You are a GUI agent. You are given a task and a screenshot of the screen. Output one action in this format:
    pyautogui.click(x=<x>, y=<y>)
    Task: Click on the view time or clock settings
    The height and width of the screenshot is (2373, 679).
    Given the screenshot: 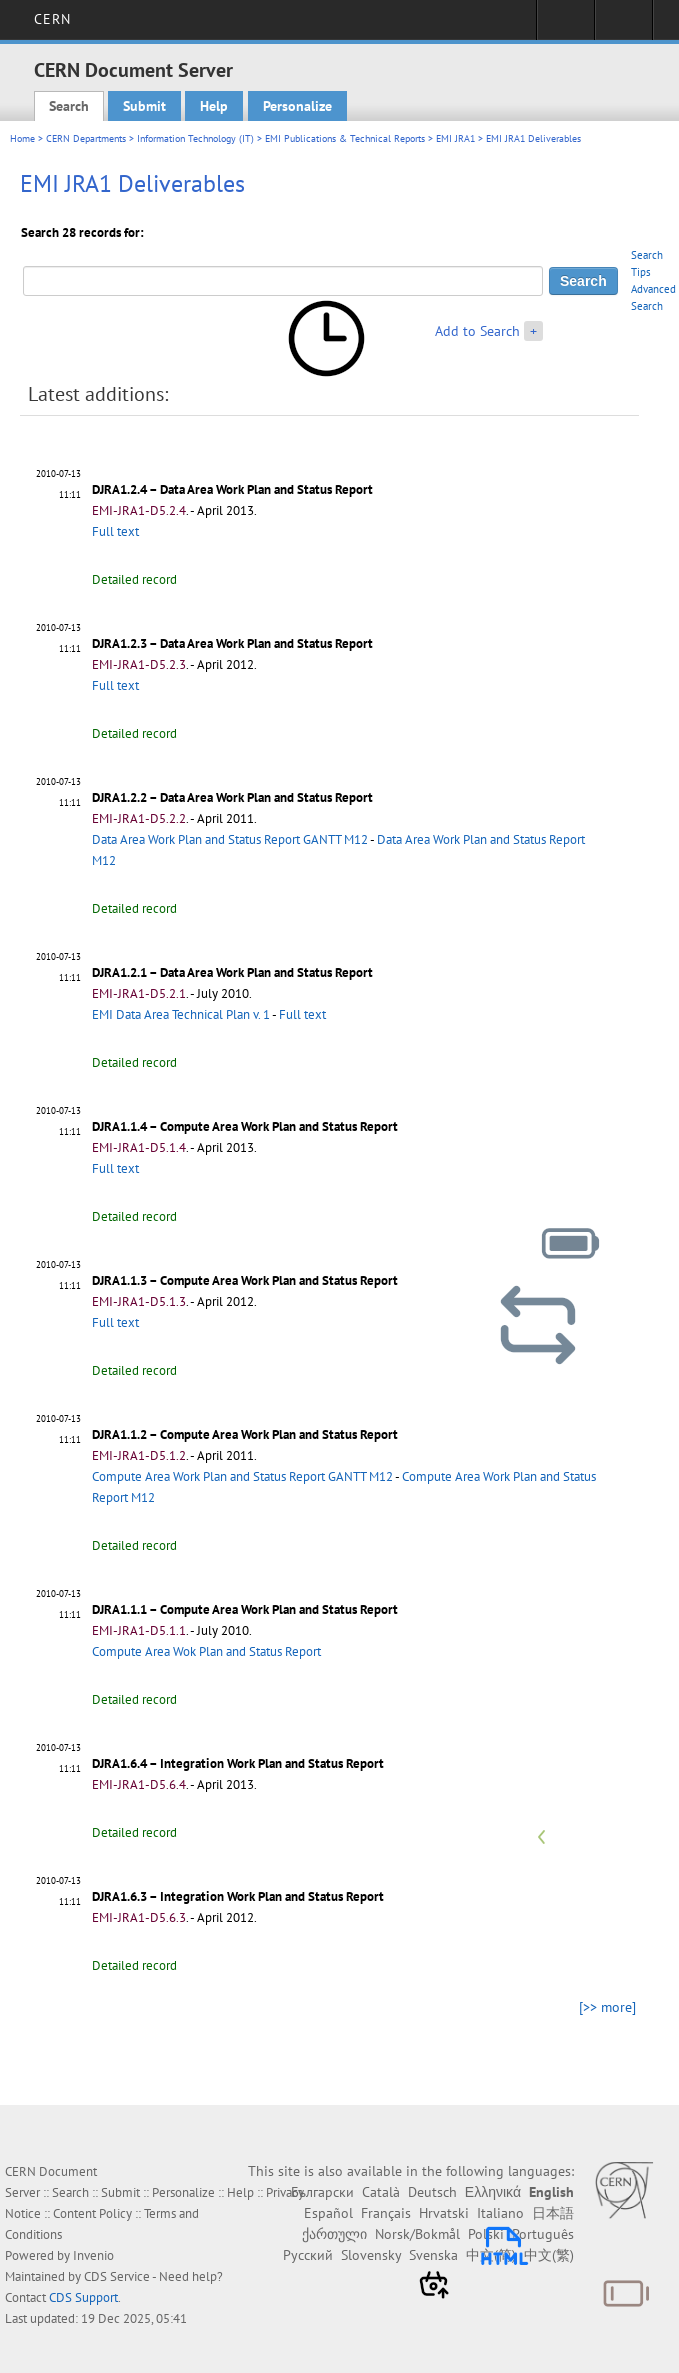 What is the action you would take?
    pyautogui.click(x=326, y=338)
    